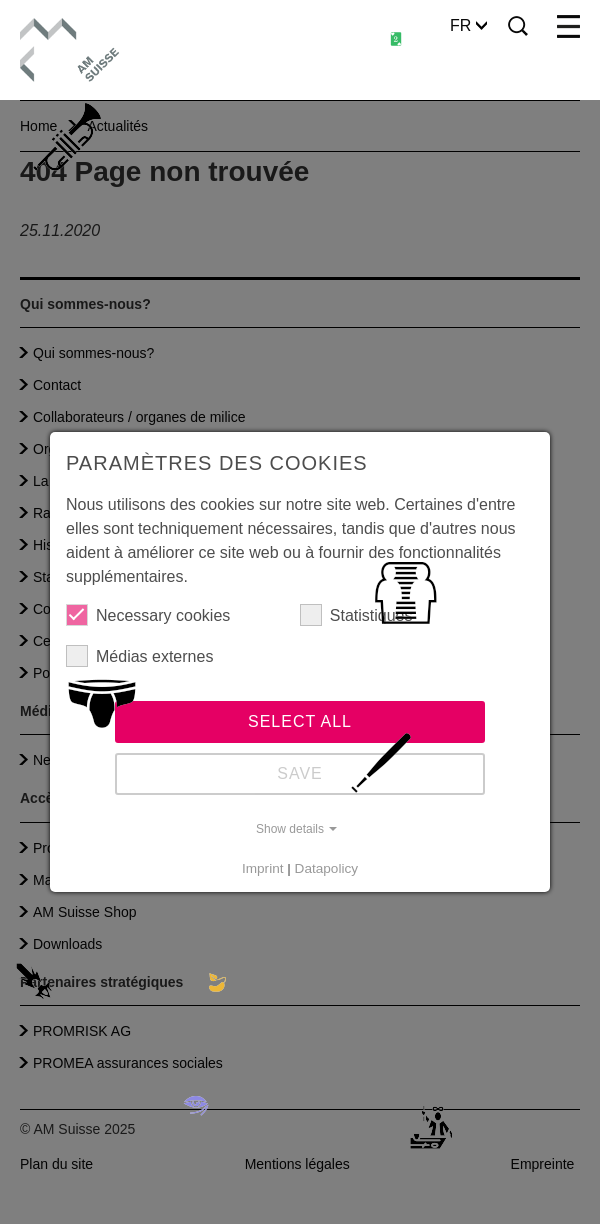 The height and width of the screenshot is (1224, 600). Describe the element at coordinates (67, 137) in the screenshot. I see `play sound or audio notification` at that location.